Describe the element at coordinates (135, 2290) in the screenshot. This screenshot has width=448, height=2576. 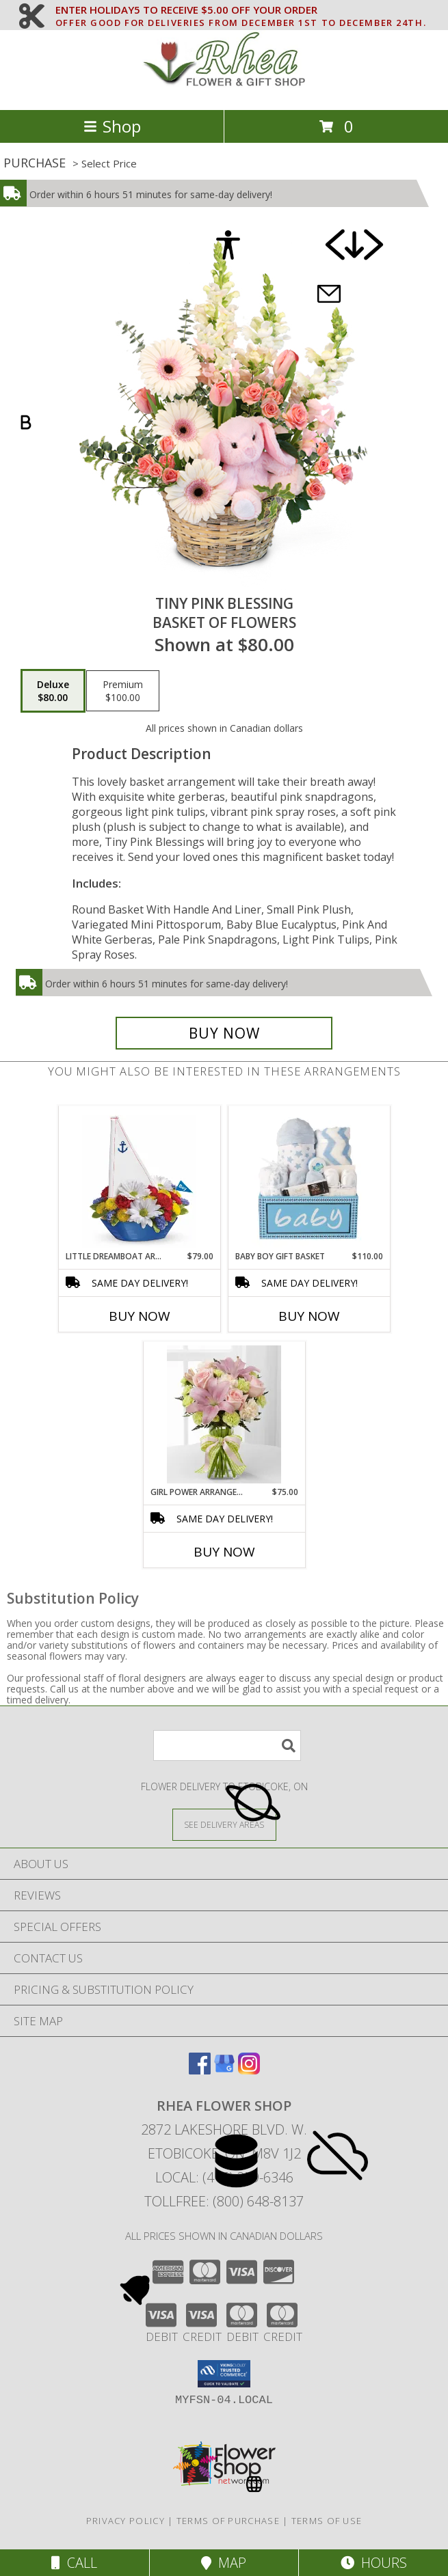
I see `notifications are active` at that location.